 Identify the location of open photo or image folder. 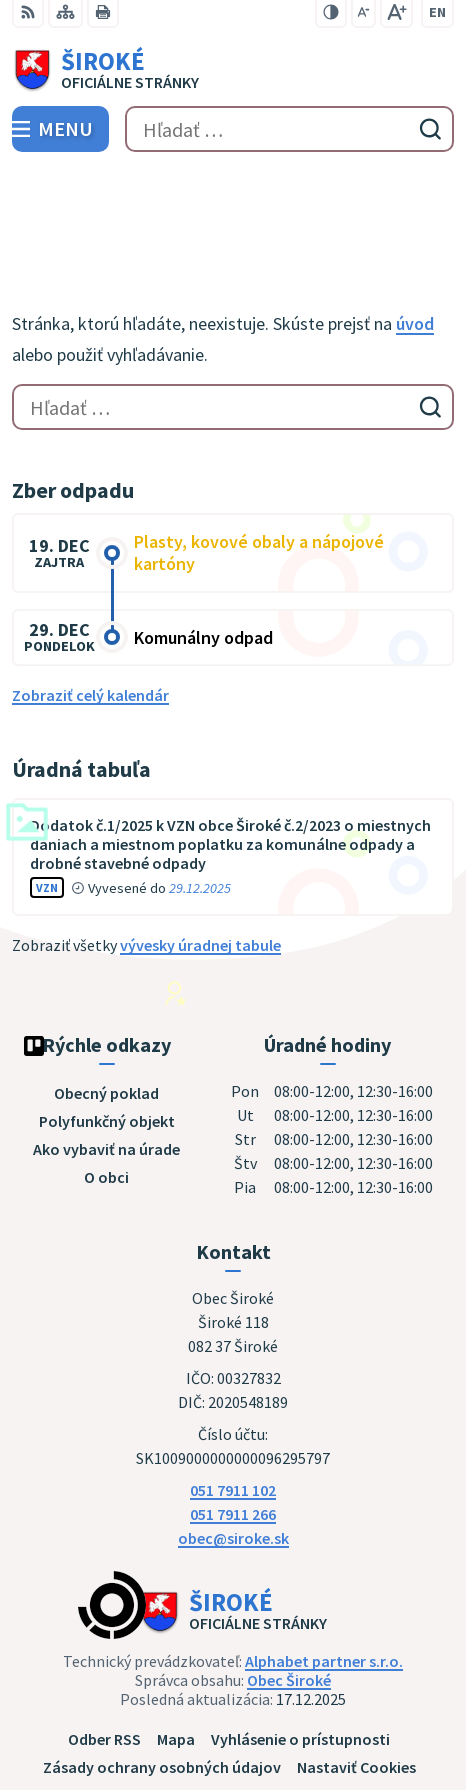
(27, 822).